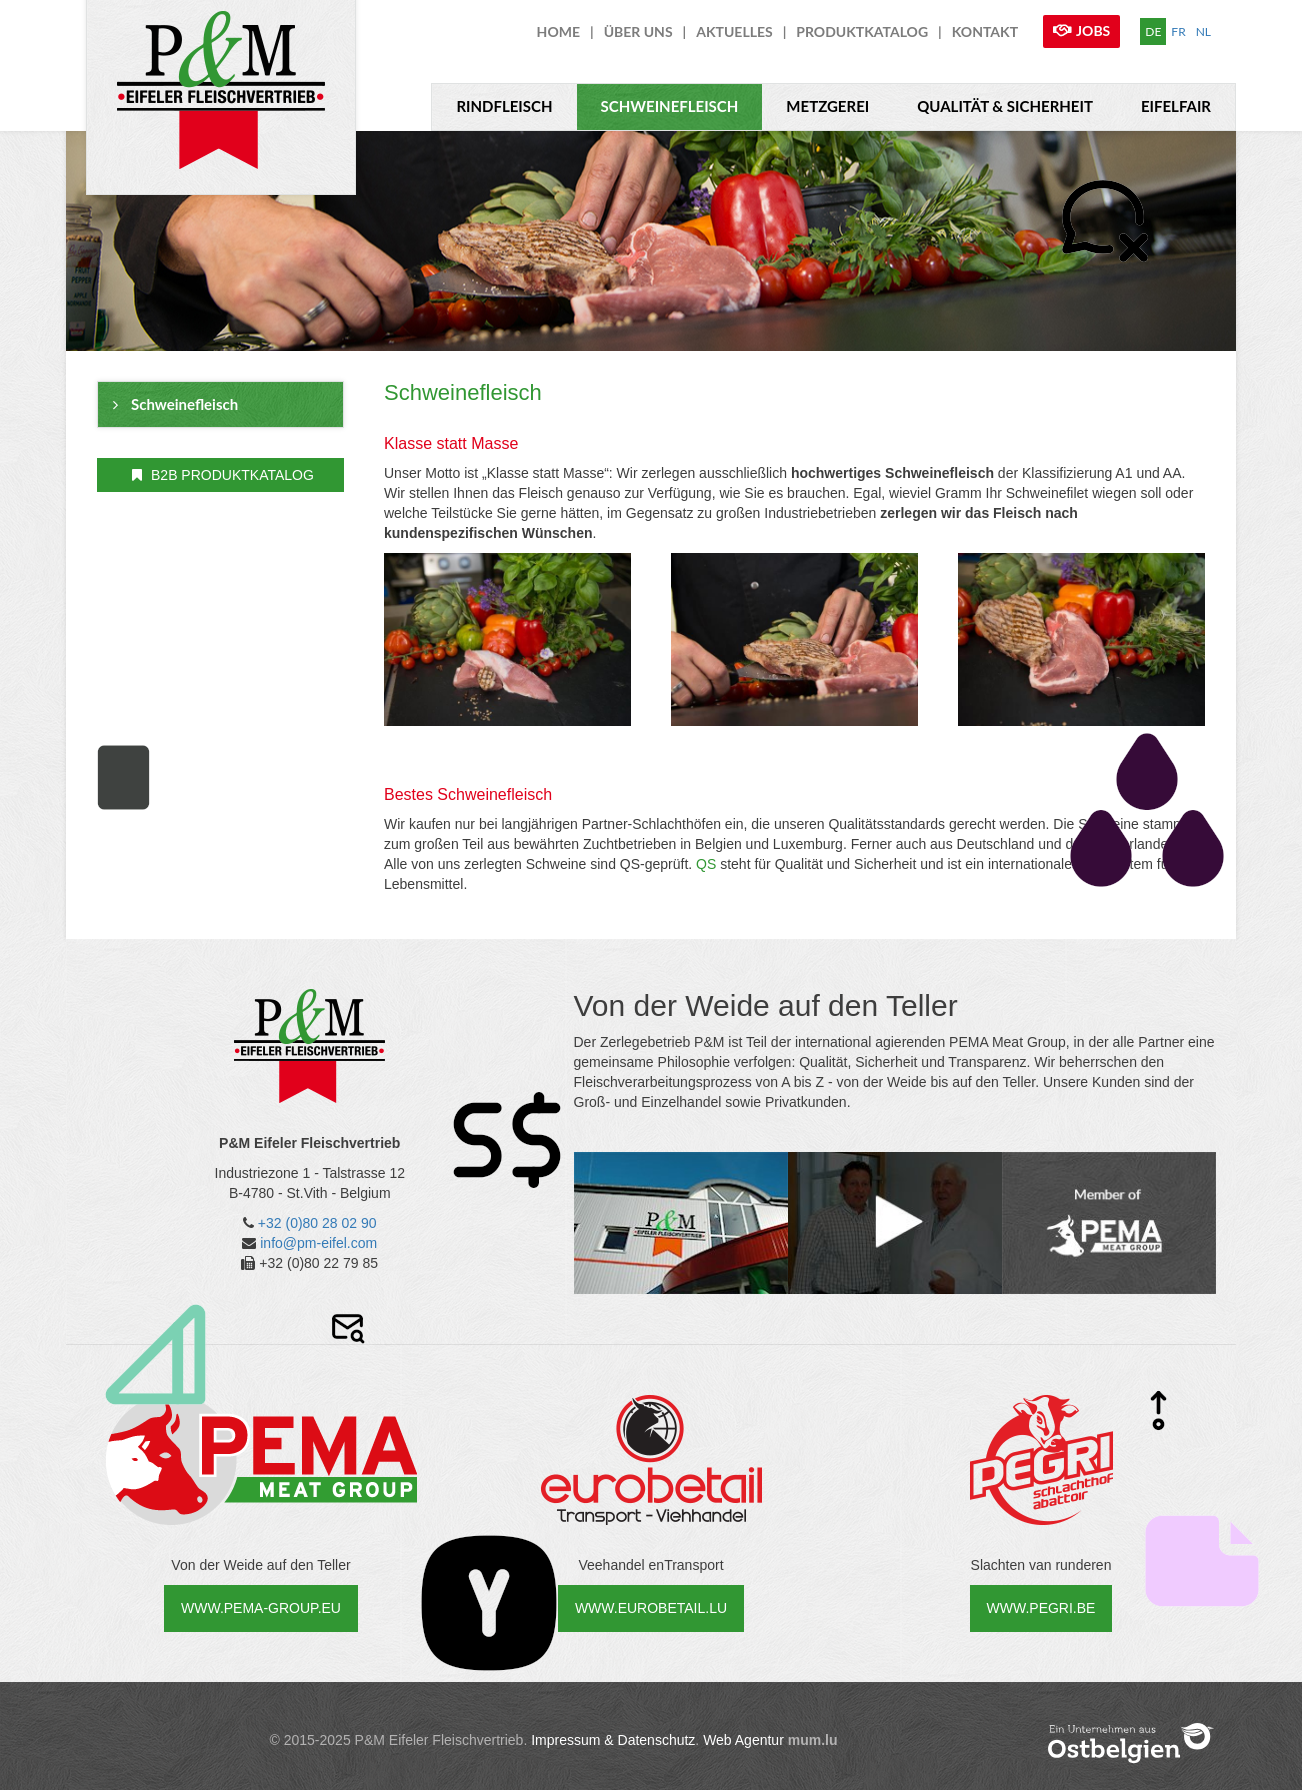  Describe the element at coordinates (489, 1603) in the screenshot. I see `represents the letter Y in a menu or keyboard interface` at that location.